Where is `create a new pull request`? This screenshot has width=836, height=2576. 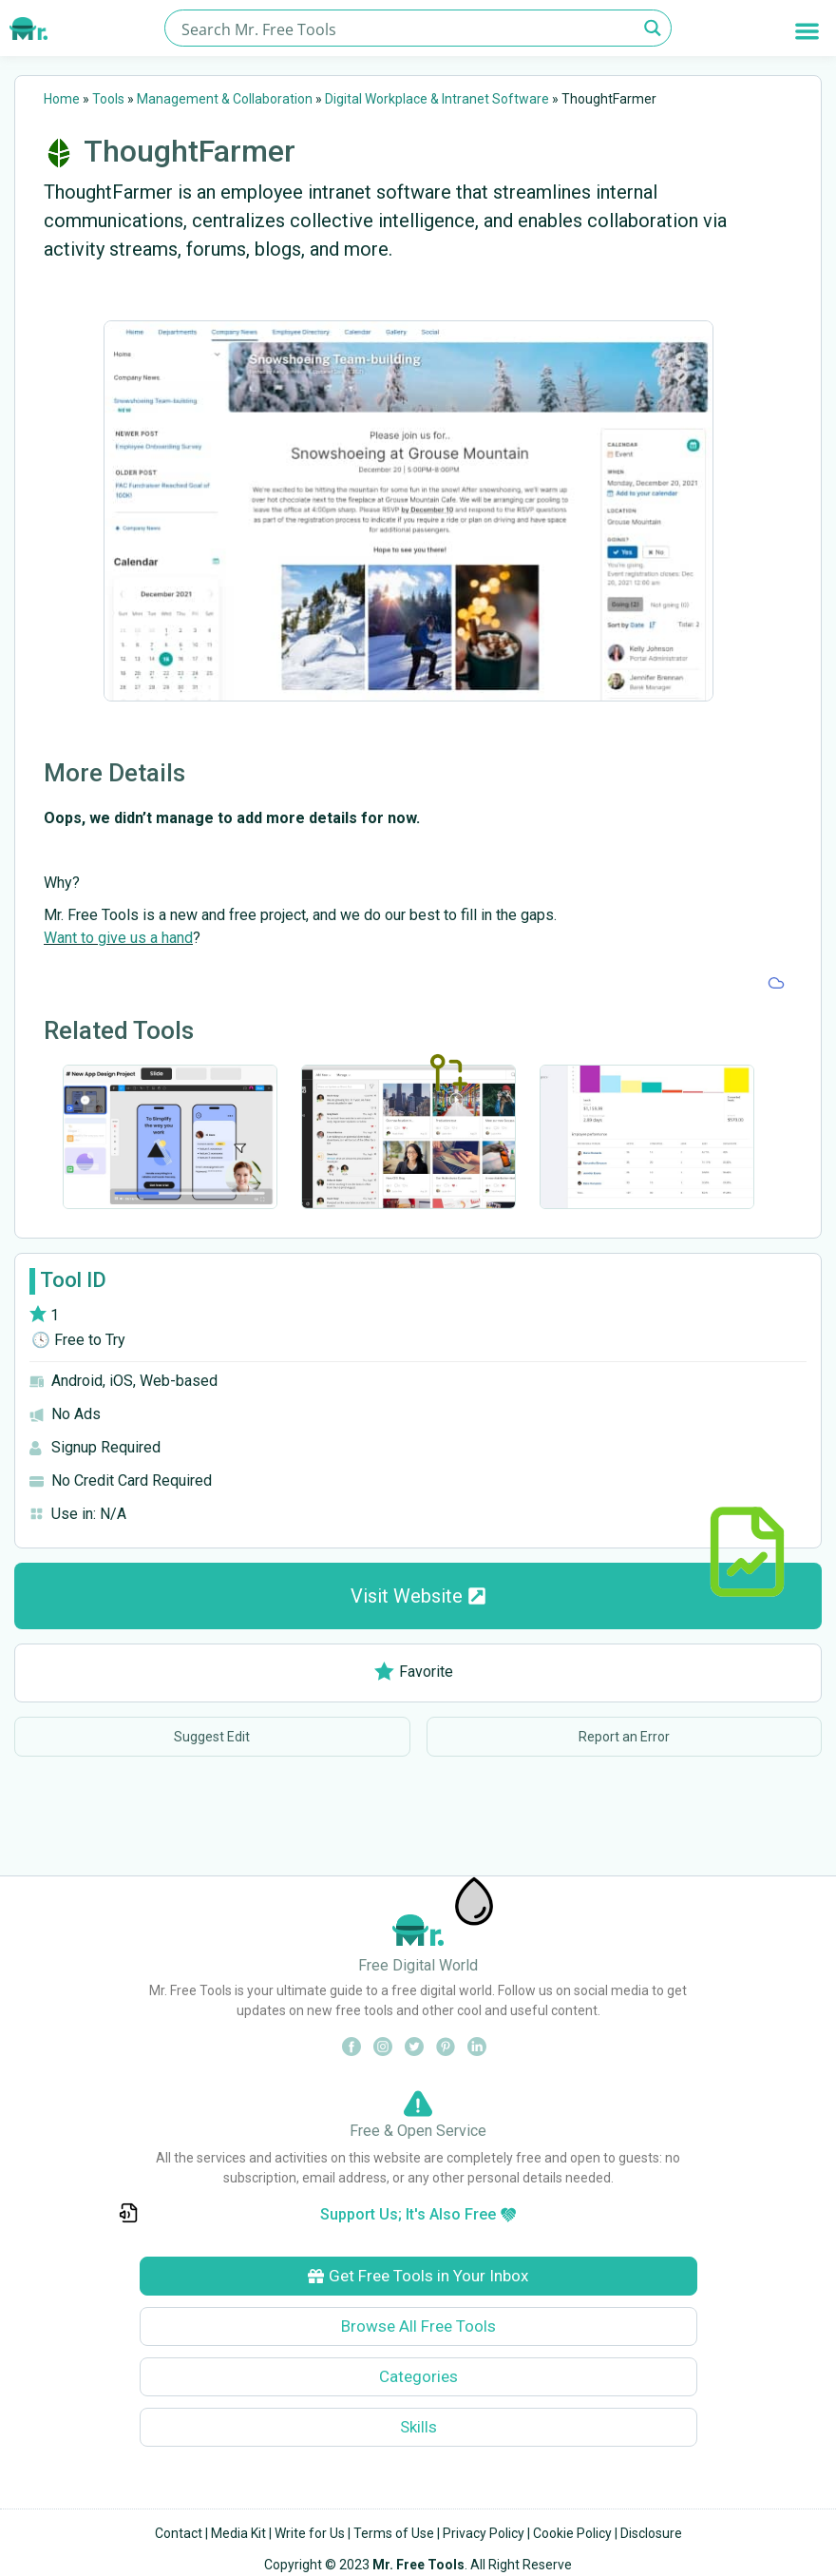
create a new pull request is located at coordinates (448, 1072).